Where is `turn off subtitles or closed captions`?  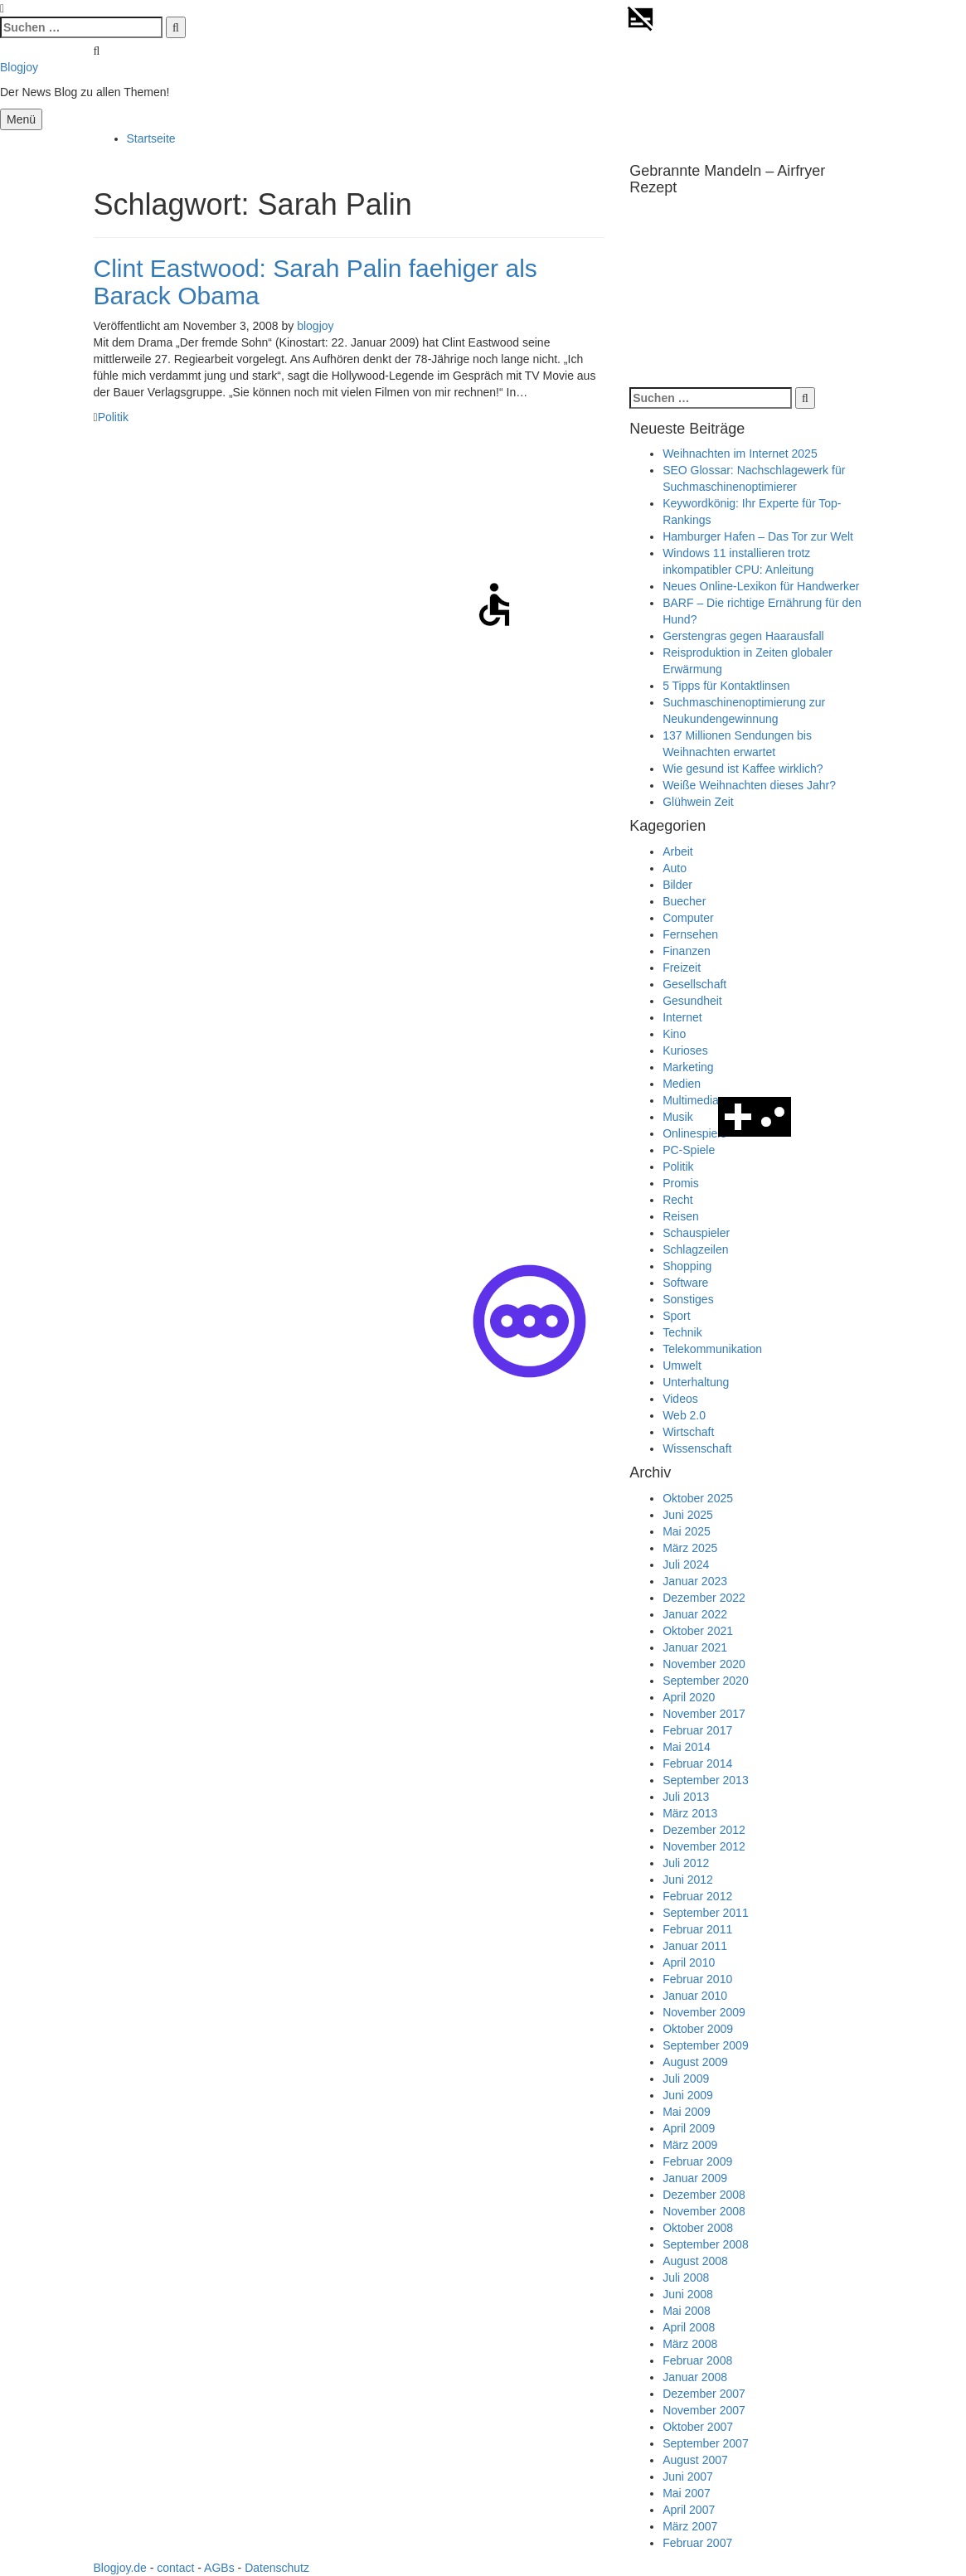
turn off subtitles or closed captions is located at coordinates (640, 17).